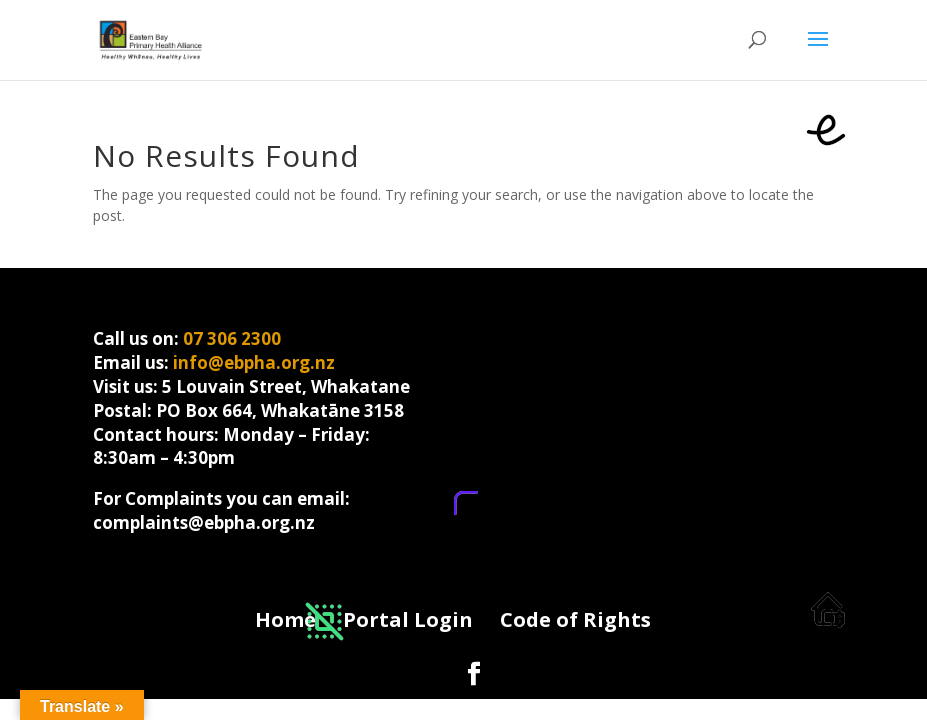  I want to click on access bitcoin wallet or crypto home dashboard, so click(828, 609).